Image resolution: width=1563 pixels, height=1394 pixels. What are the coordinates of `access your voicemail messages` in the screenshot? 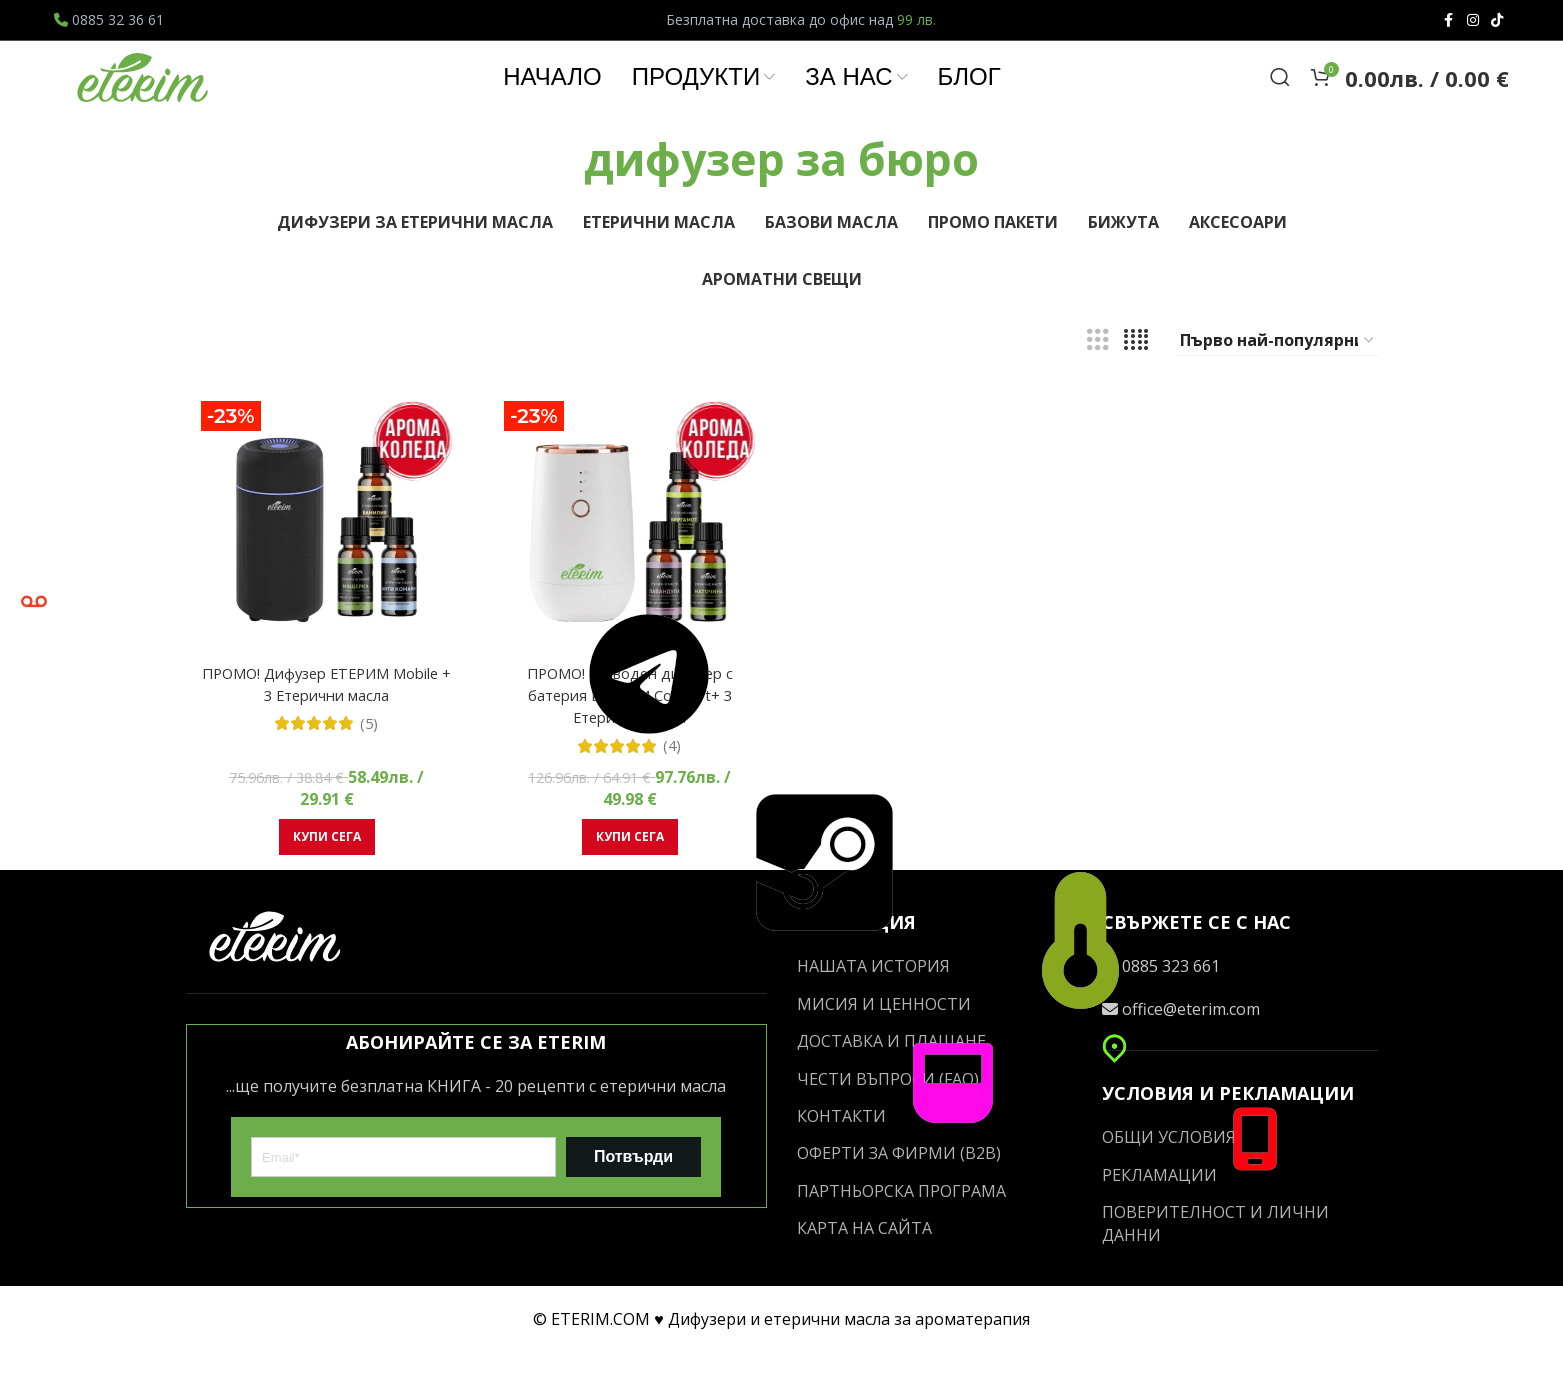 It's located at (34, 602).